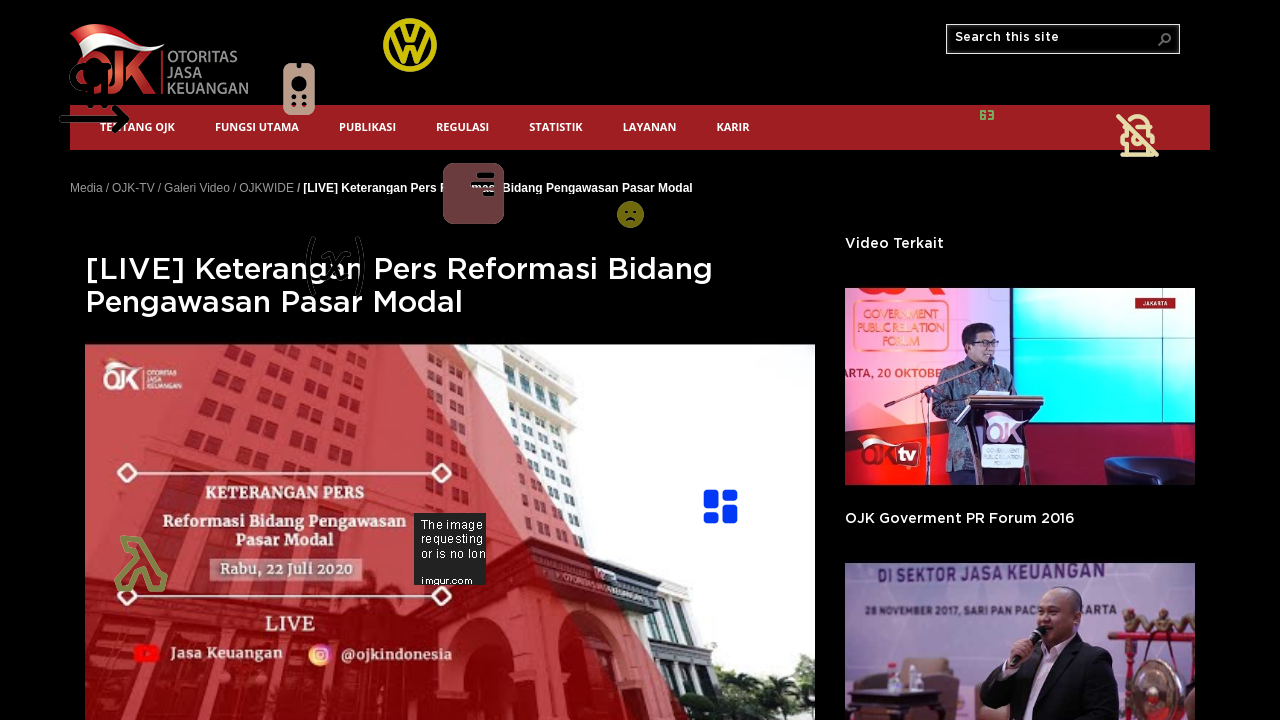 The image size is (1280, 720). What do you see at coordinates (139, 563) in the screenshot?
I see `open LINQPad application` at bounding box center [139, 563].